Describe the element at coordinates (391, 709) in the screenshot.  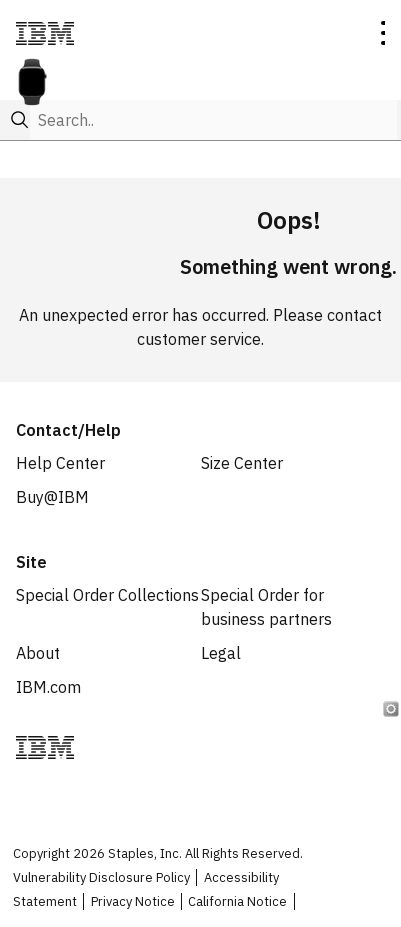
I see `executable application file` at that location.